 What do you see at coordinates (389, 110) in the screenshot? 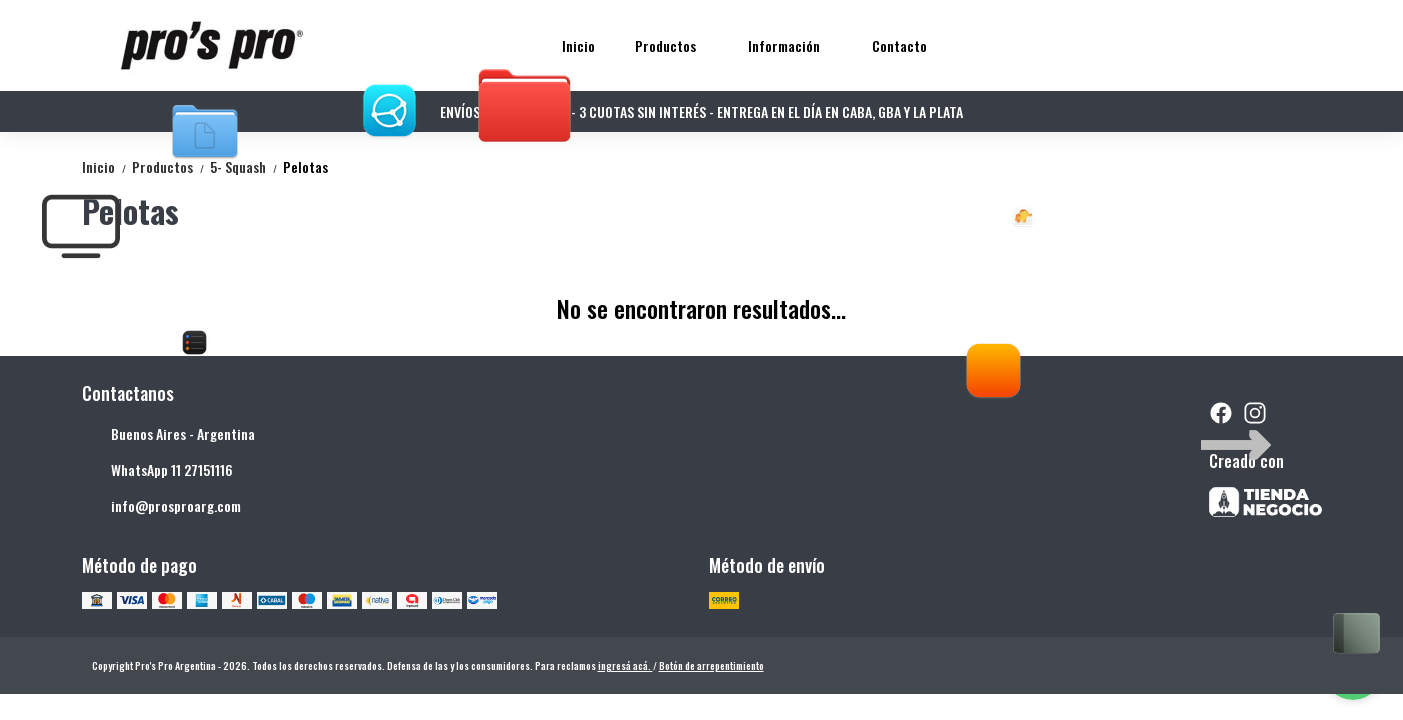
I see `open syncthing file synchronization app` at bounding box center [389, 110].